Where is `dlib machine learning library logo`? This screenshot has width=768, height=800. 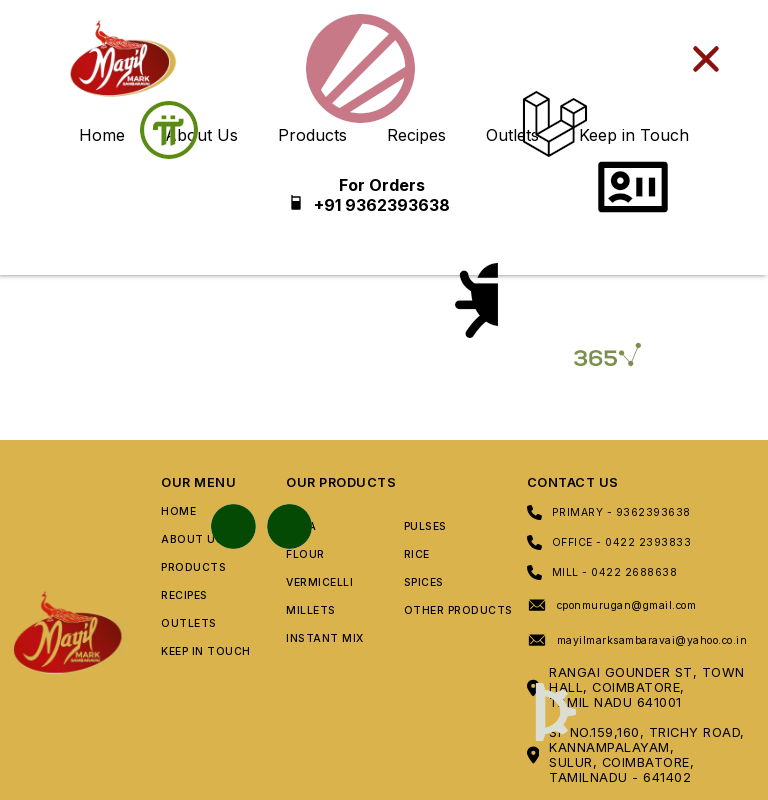 dlib machine learning library logo is located at coordinates (556, 712).